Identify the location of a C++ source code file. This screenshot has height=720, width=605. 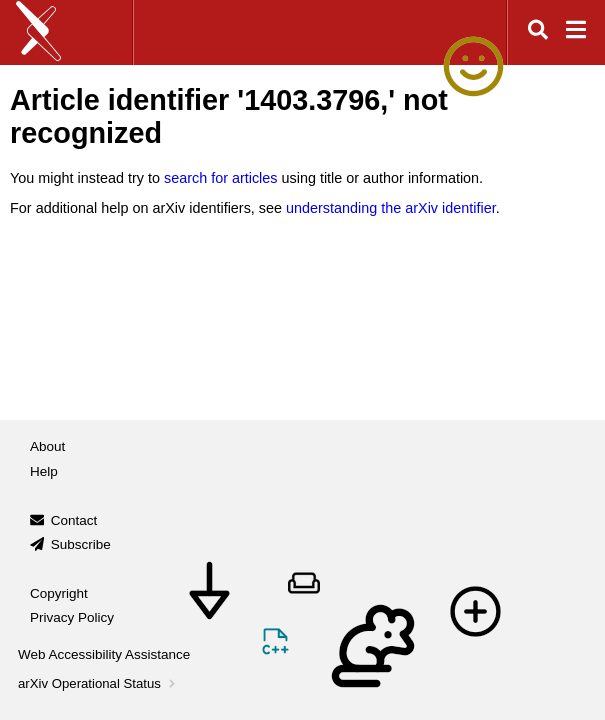
(275, 642).